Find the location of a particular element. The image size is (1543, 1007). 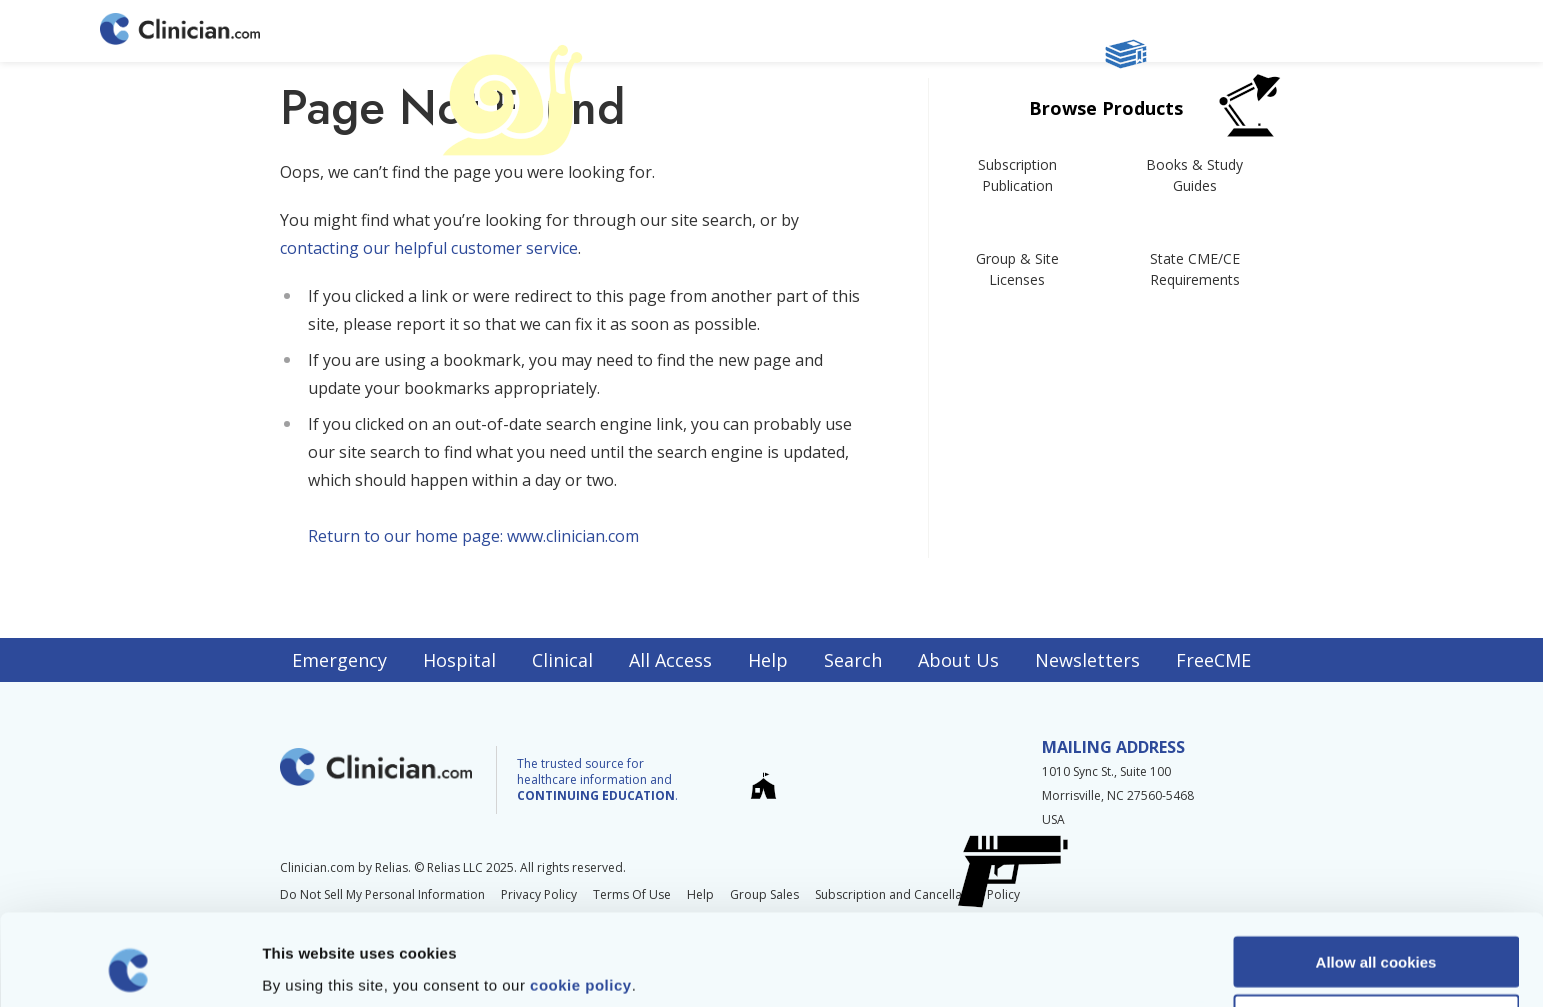

indicates slow loading or processing speed is located at coordinates (512, 98).